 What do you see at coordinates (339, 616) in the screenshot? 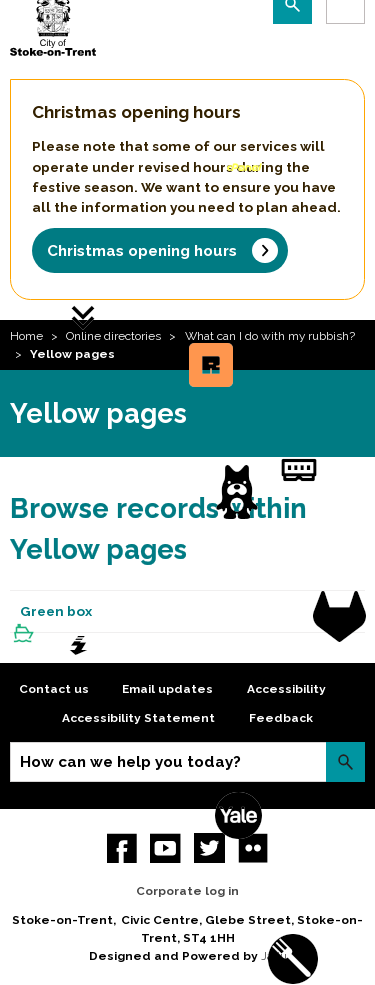
I see `open GitLab repository` at bounding box center [339, 616].